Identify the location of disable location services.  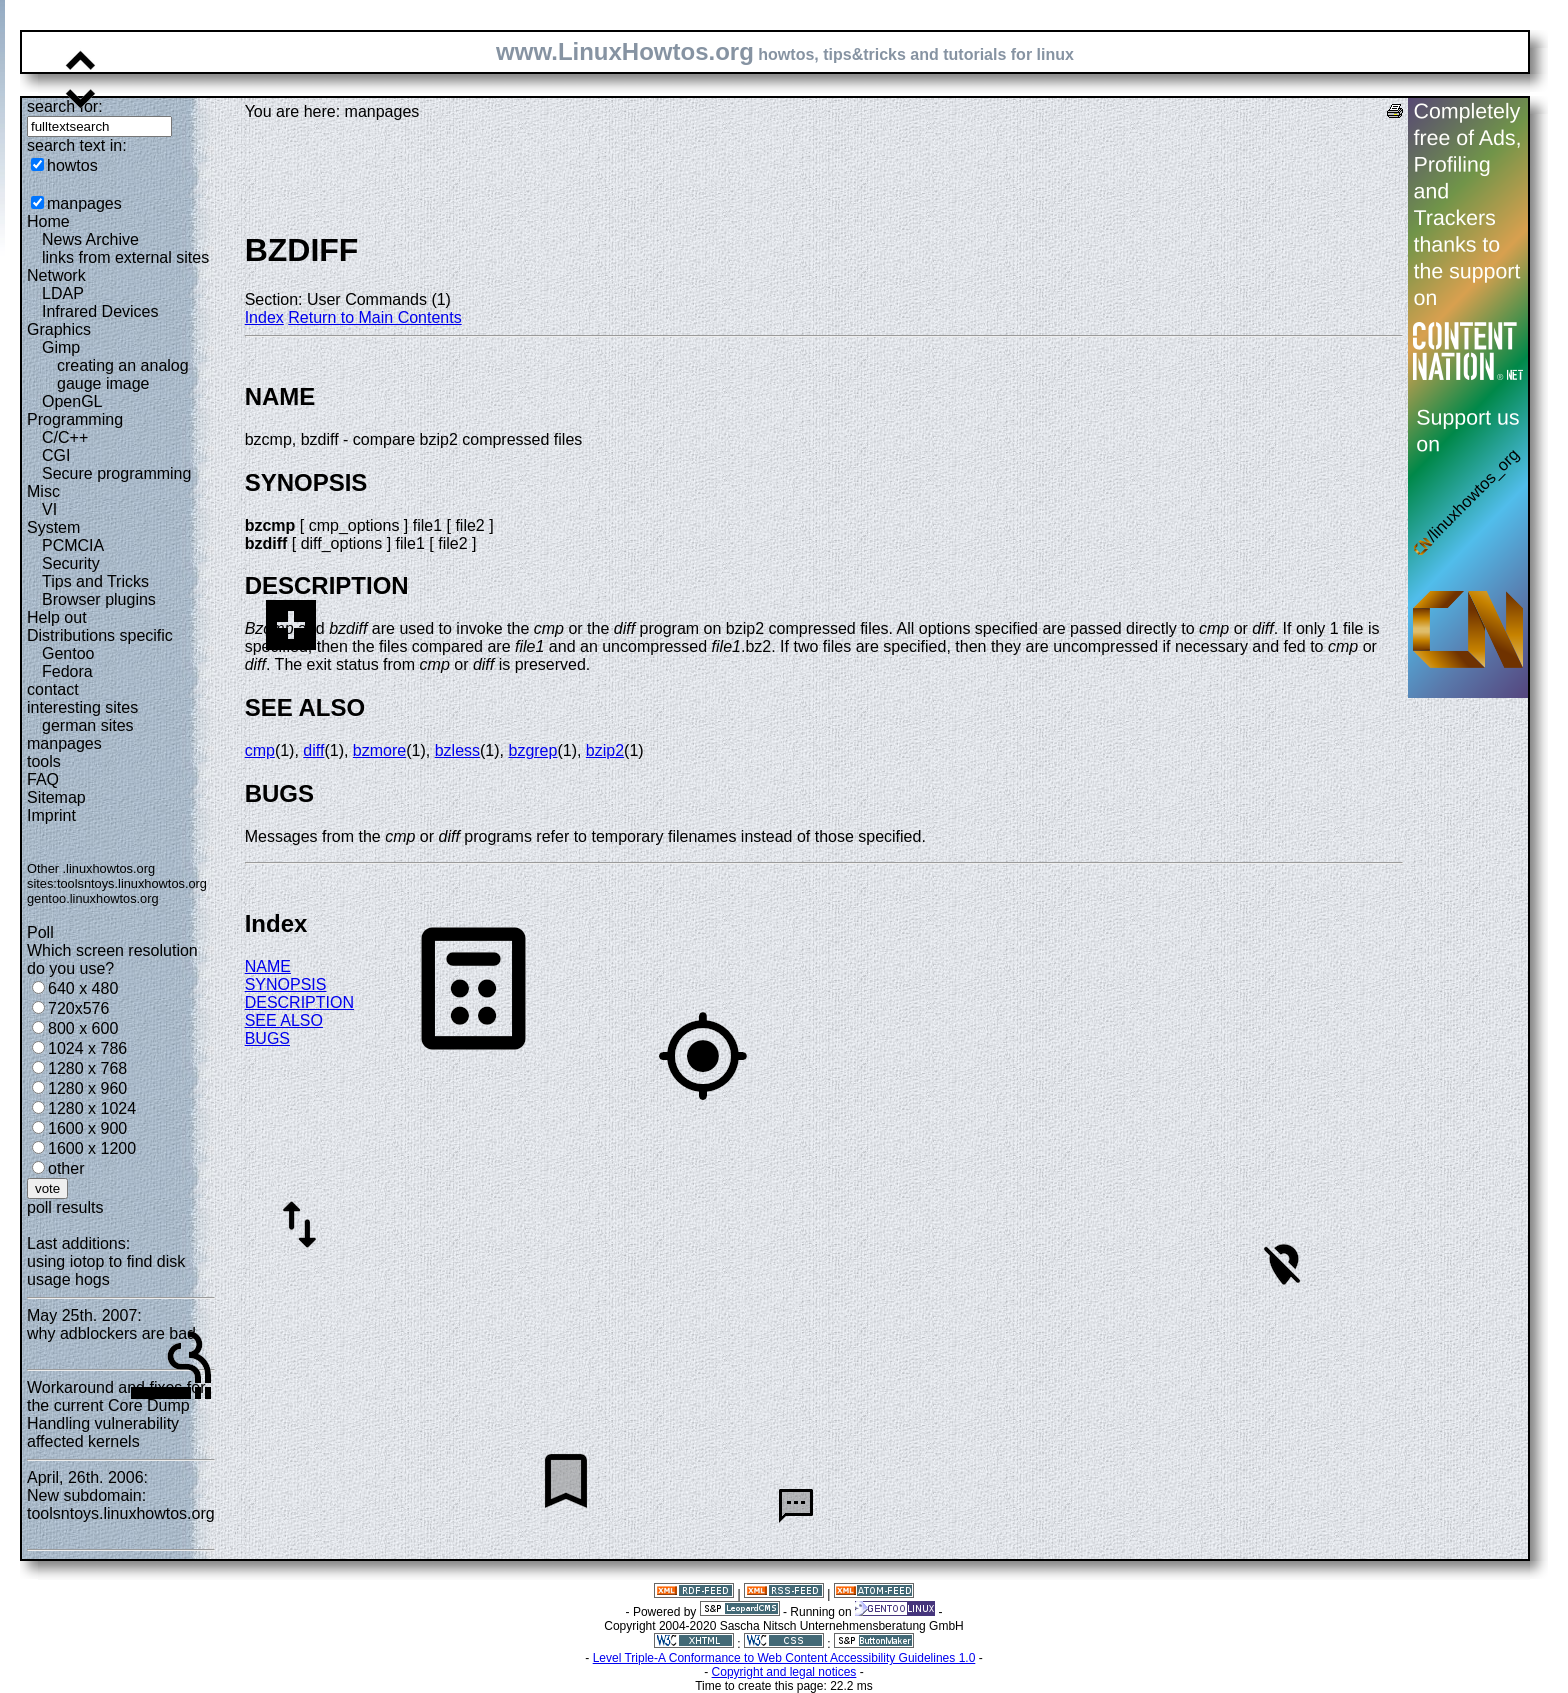
(1284, 1265).